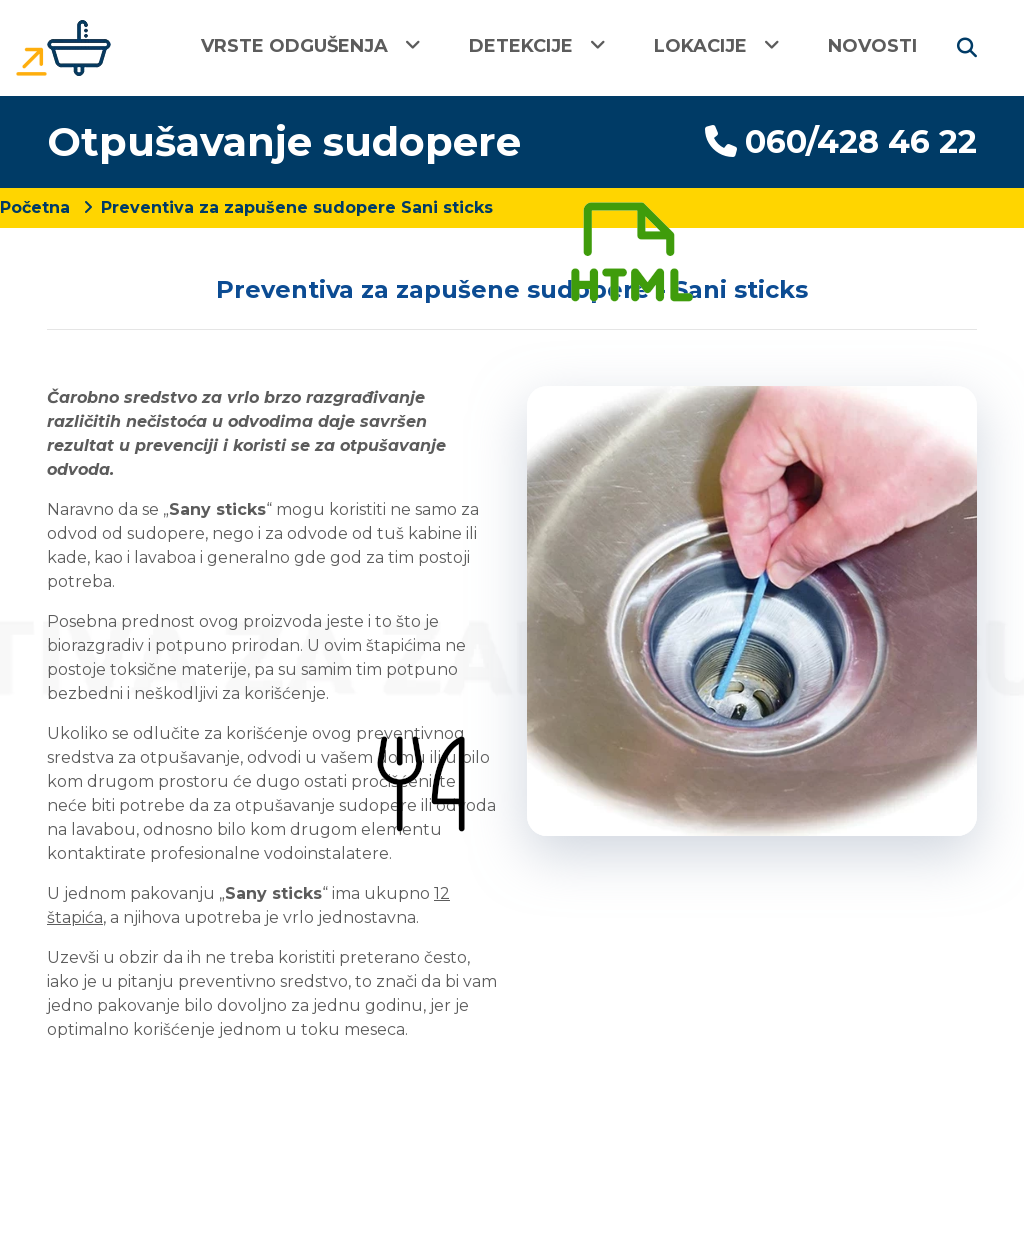  Describe the element at coordinates (423, 782) in the screenshot. I see `access food and dining options` at that location.